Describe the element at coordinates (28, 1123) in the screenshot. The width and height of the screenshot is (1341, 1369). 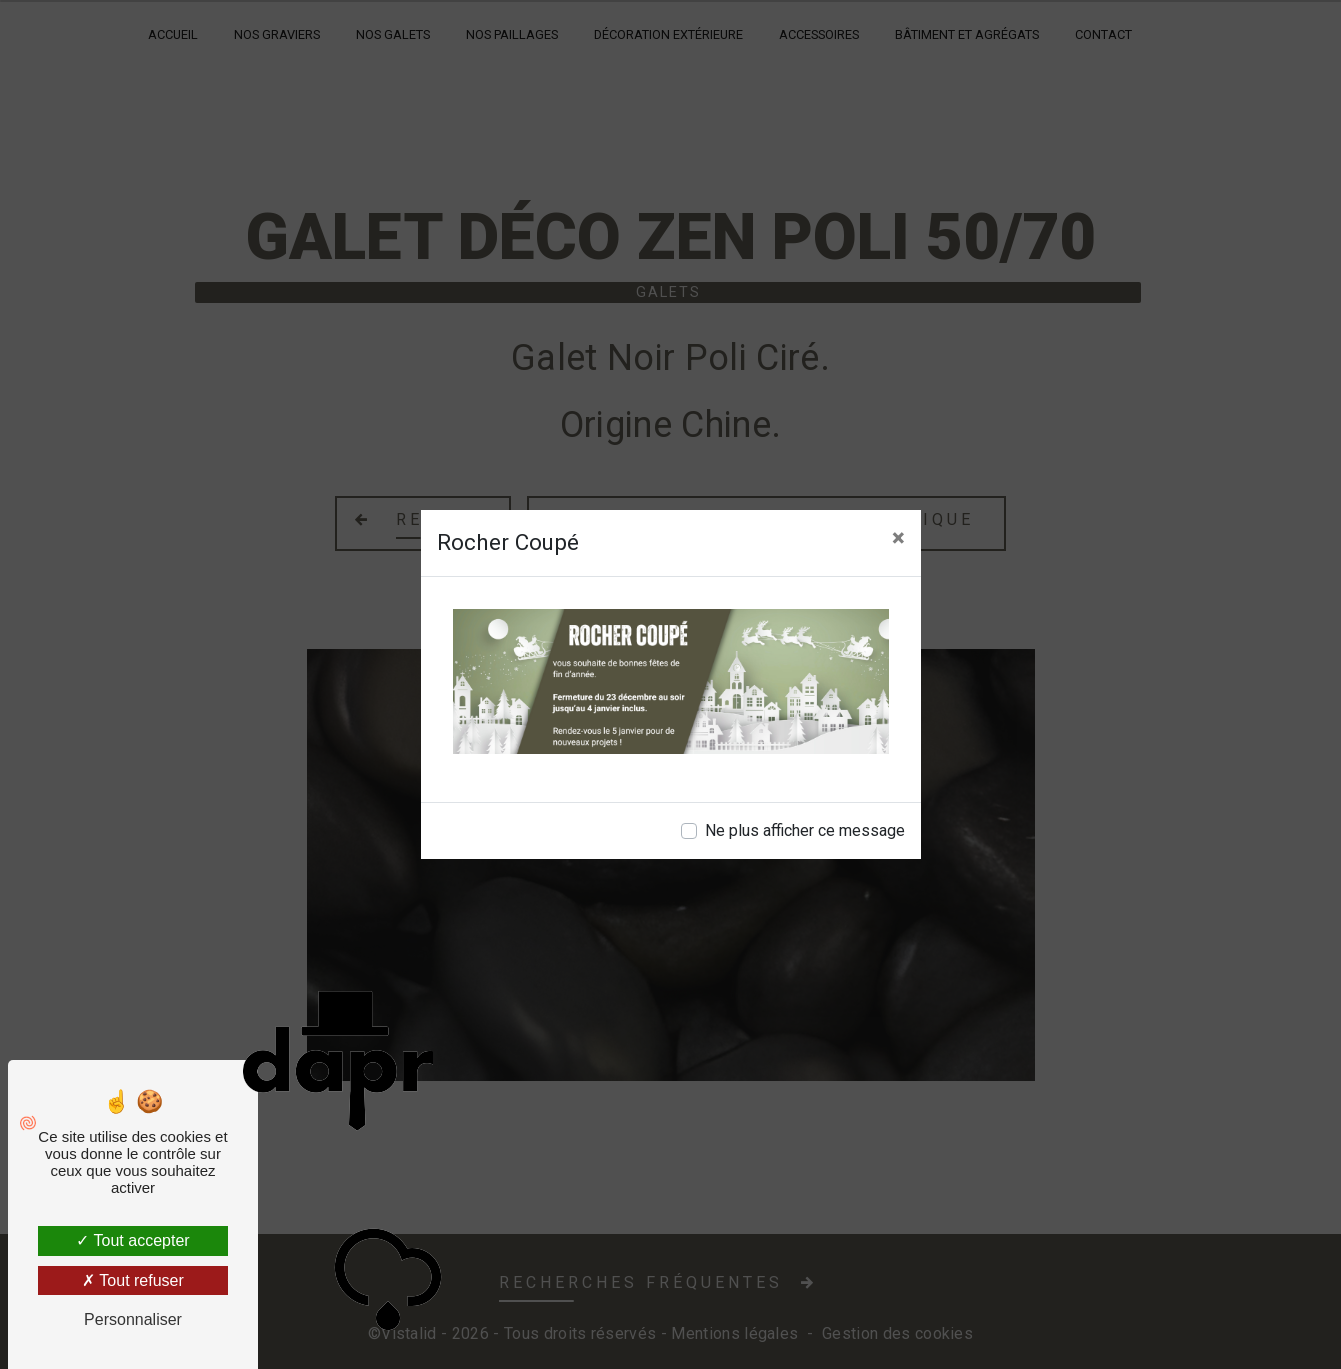
I see `lucide icon library logo` at that location.